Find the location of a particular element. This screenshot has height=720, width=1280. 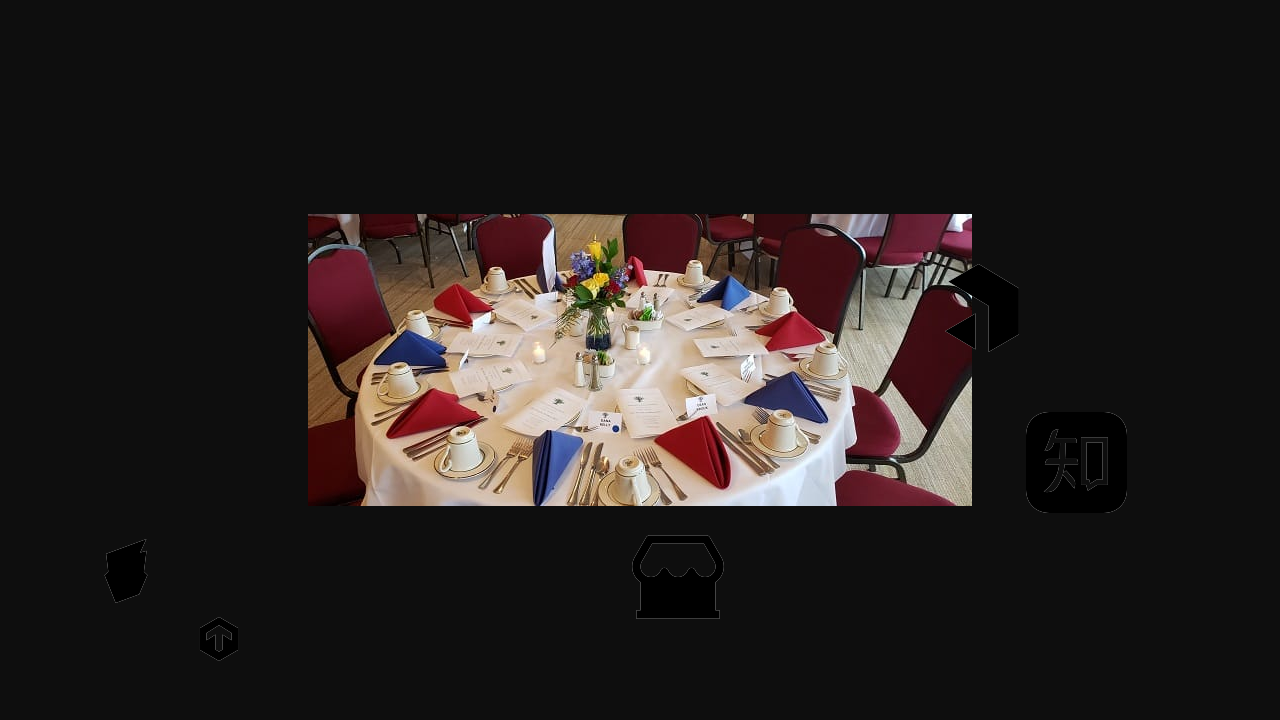

open zhihu app is located at coordinates (1076, 462).